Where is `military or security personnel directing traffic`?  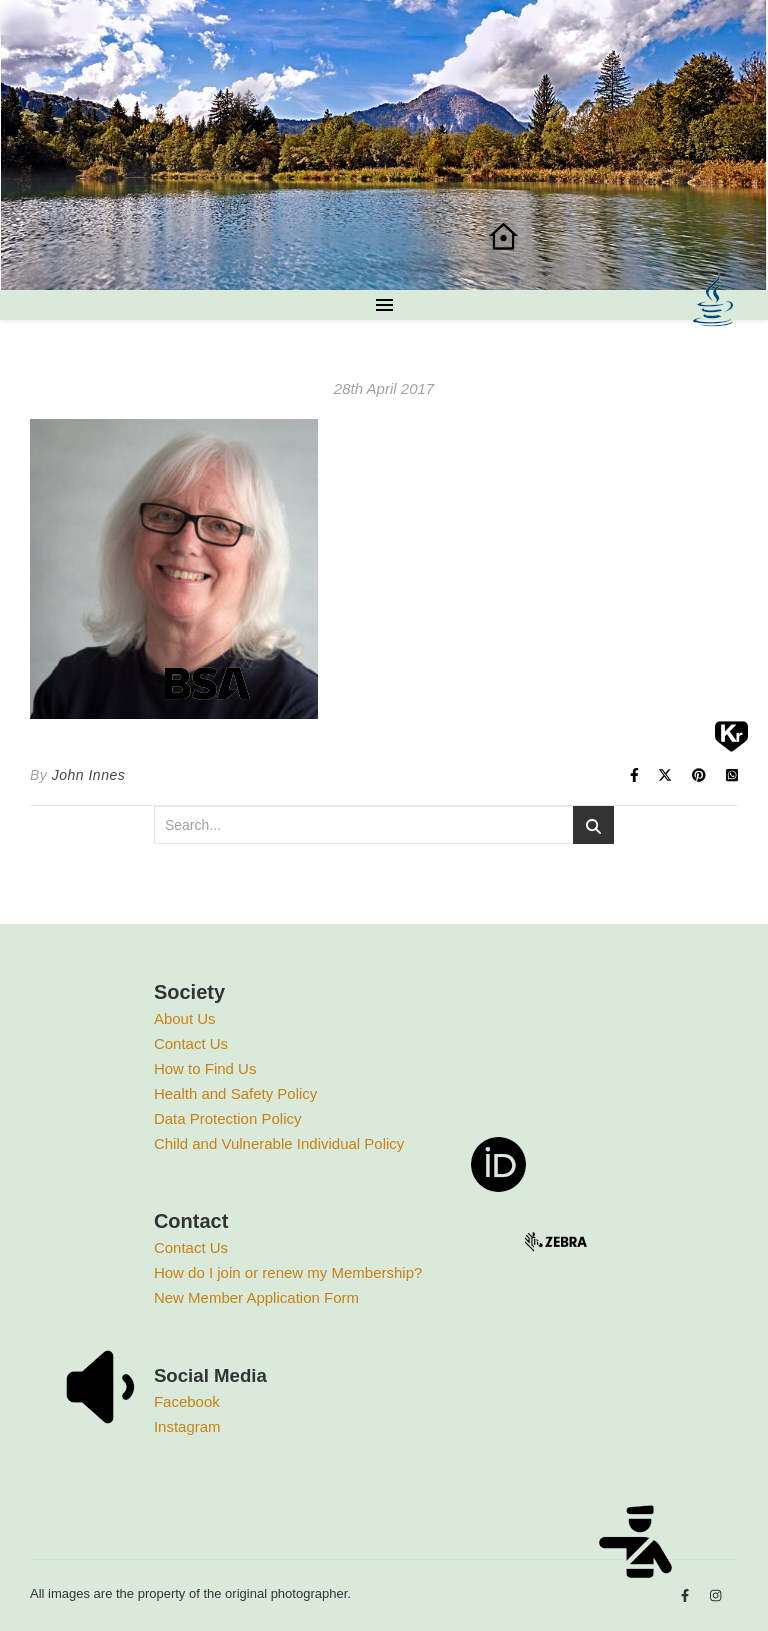
military or security personnel directing traffic is located at coordinates (635, 1541).